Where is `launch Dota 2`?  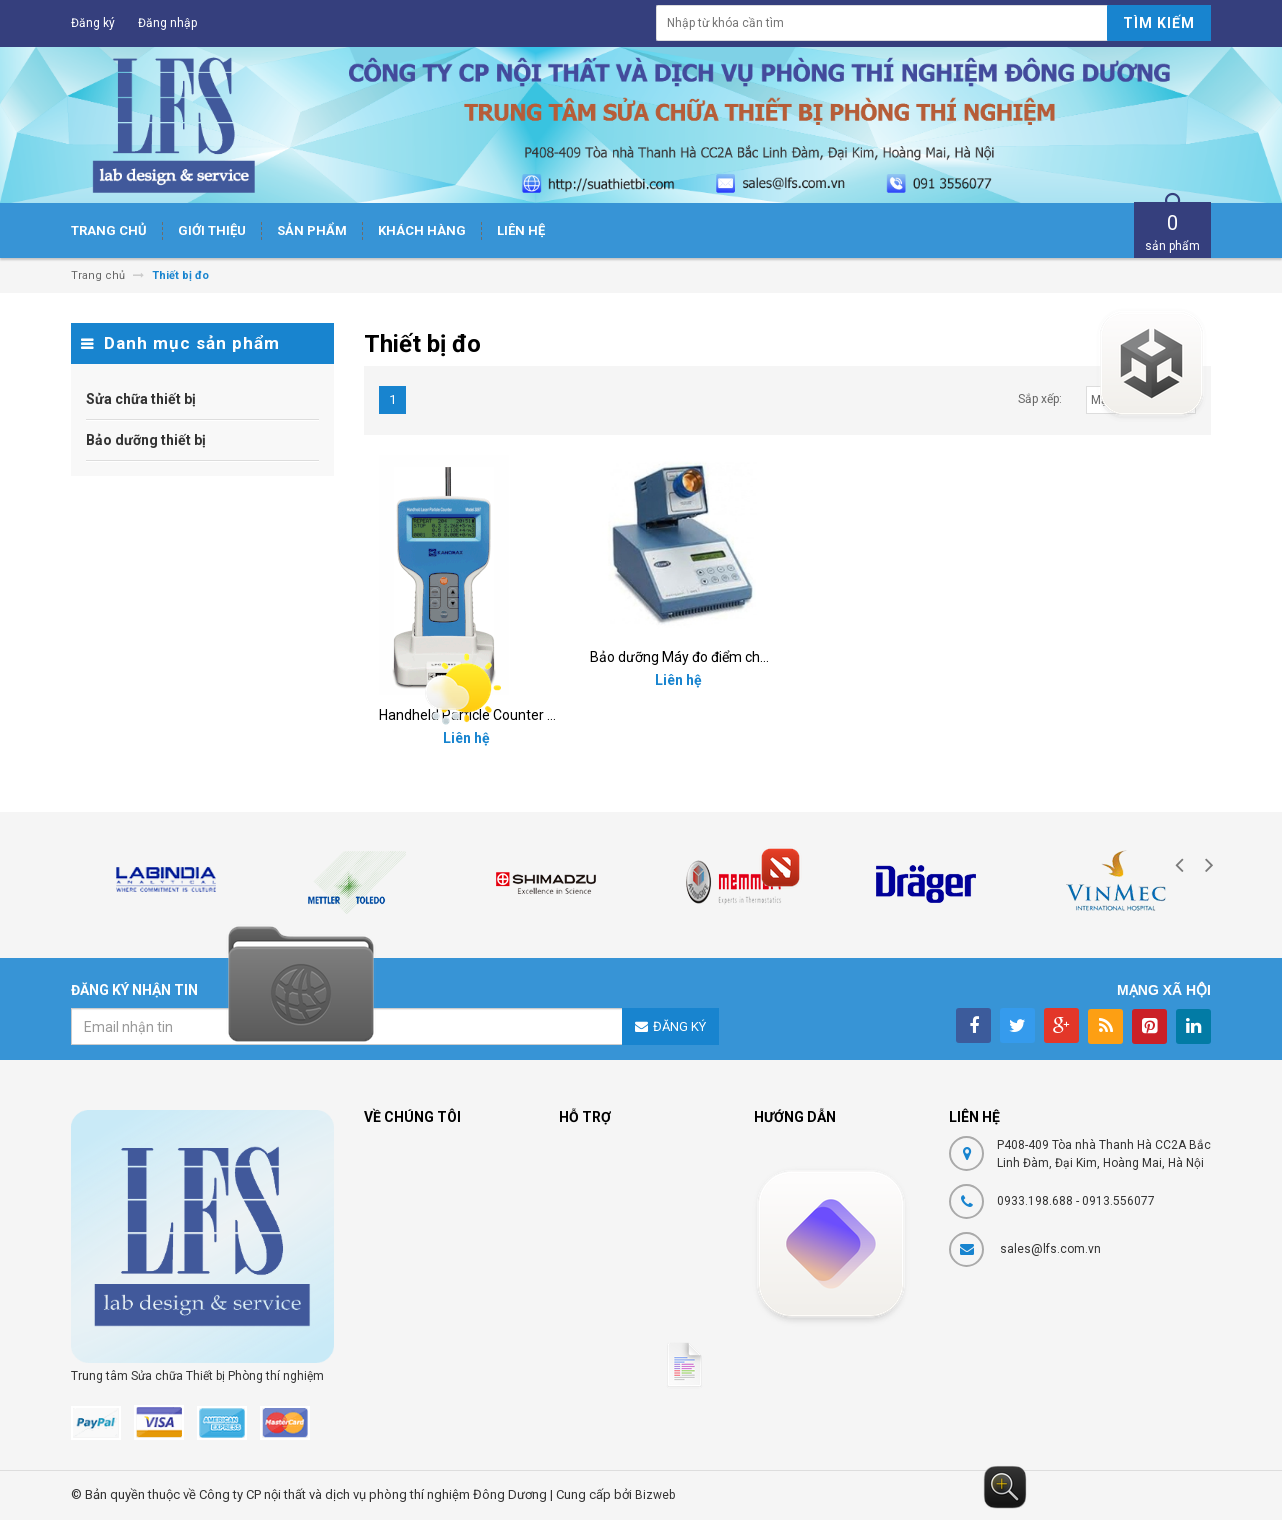 launch Dota 2 is located at coordinates (780, 867).